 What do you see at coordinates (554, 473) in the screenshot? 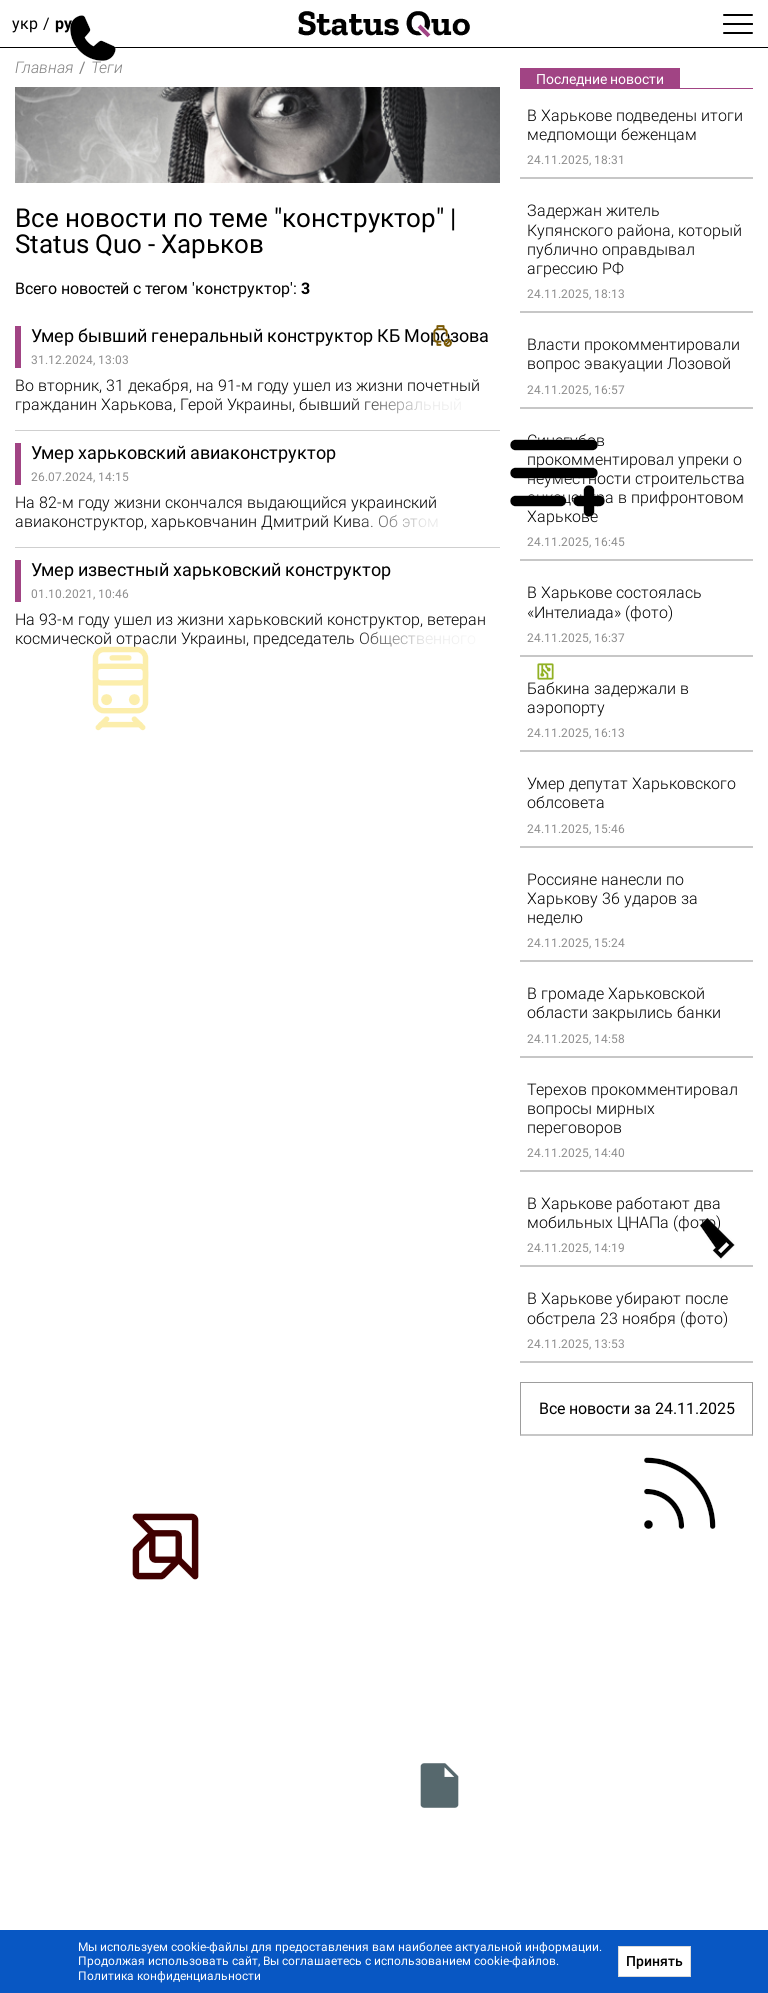
I see `add a new item to the list` at bounding box center [554, 473].